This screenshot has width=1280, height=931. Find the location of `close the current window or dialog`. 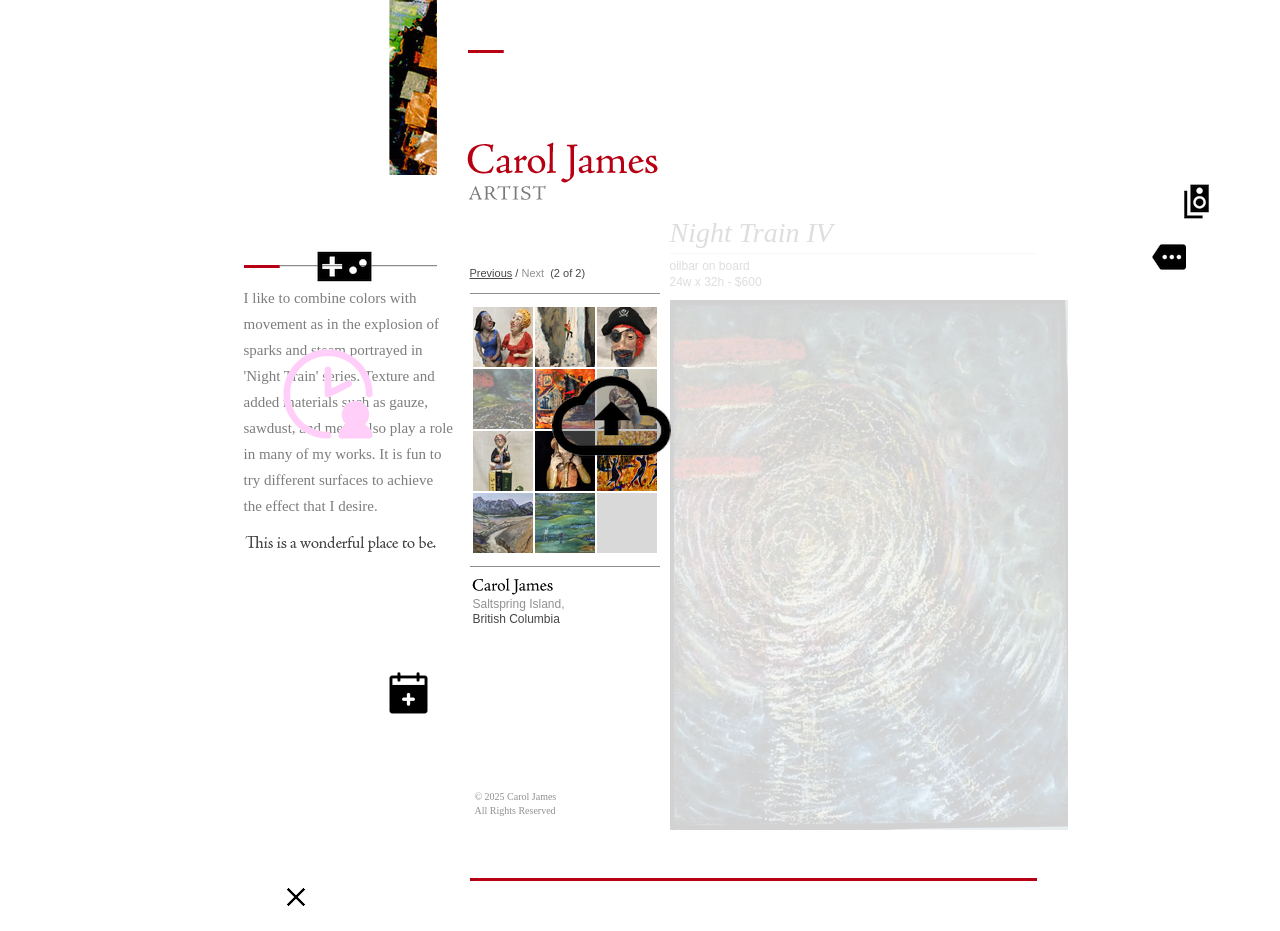

close the current window or dialog is located at coordinates (296, 897).